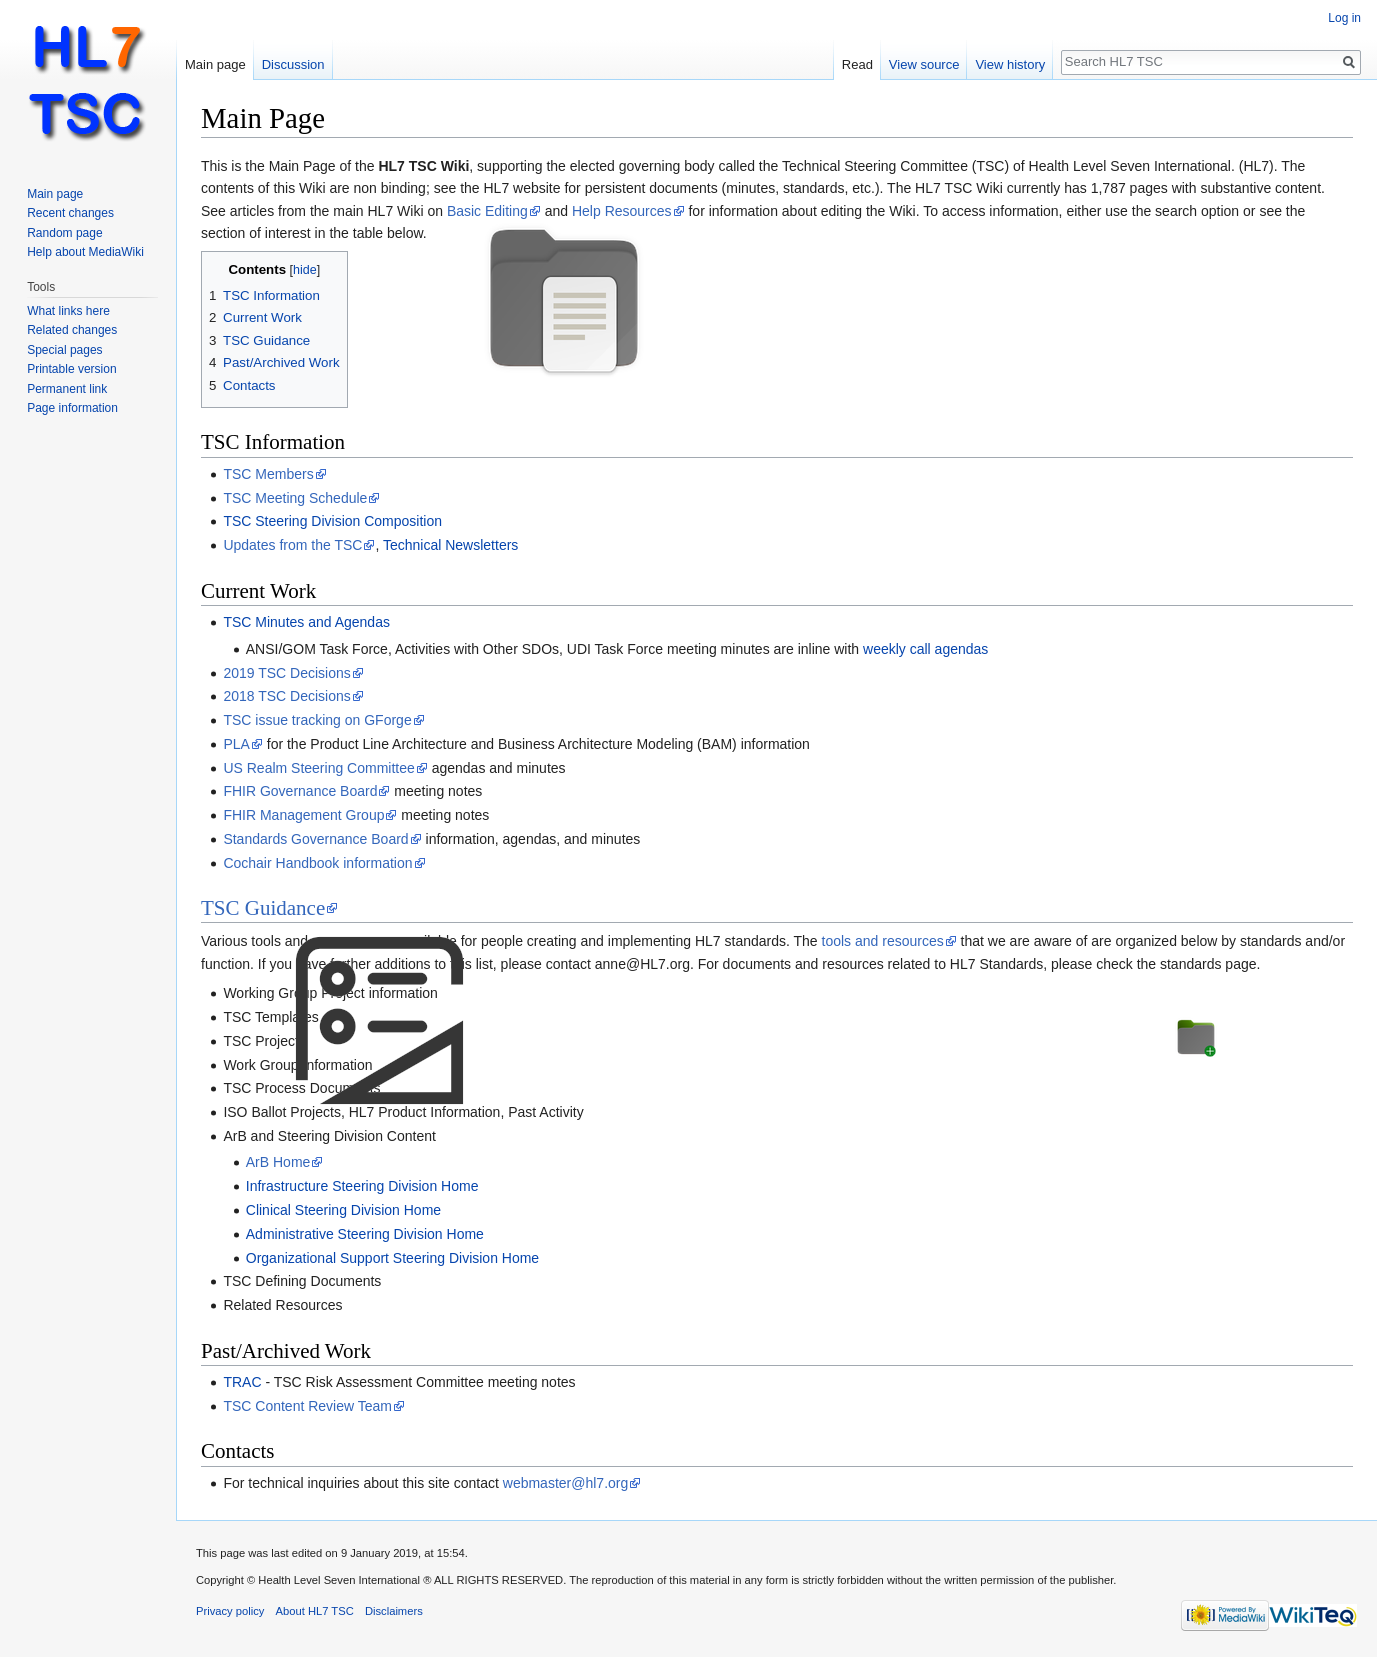  Describe the element at coordinates (1196, 1037) in the screenshot. I see `create a new folder` at that location.